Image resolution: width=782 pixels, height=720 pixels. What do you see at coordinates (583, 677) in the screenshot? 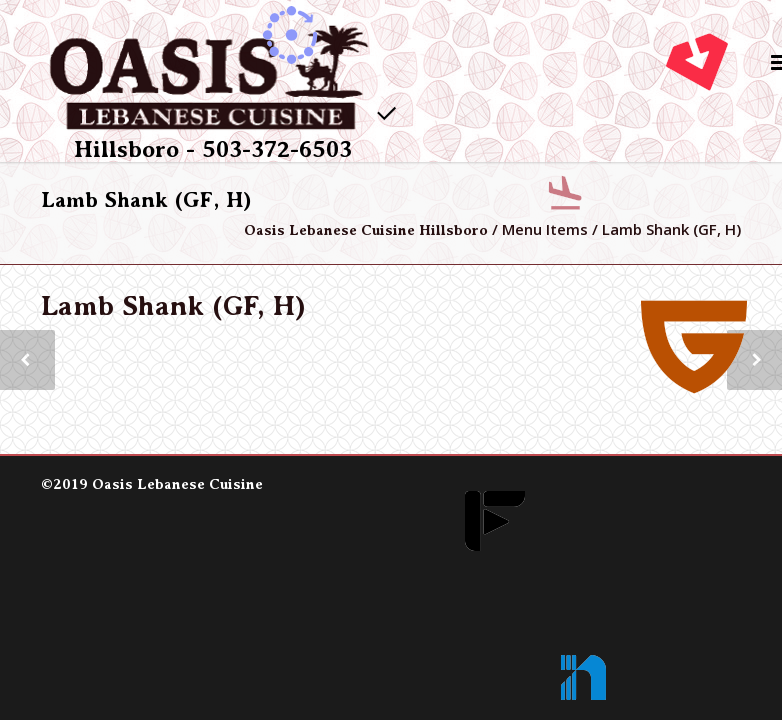
I see `infracost cloud cost estimation tool logo` at bounding box center [583, 677].